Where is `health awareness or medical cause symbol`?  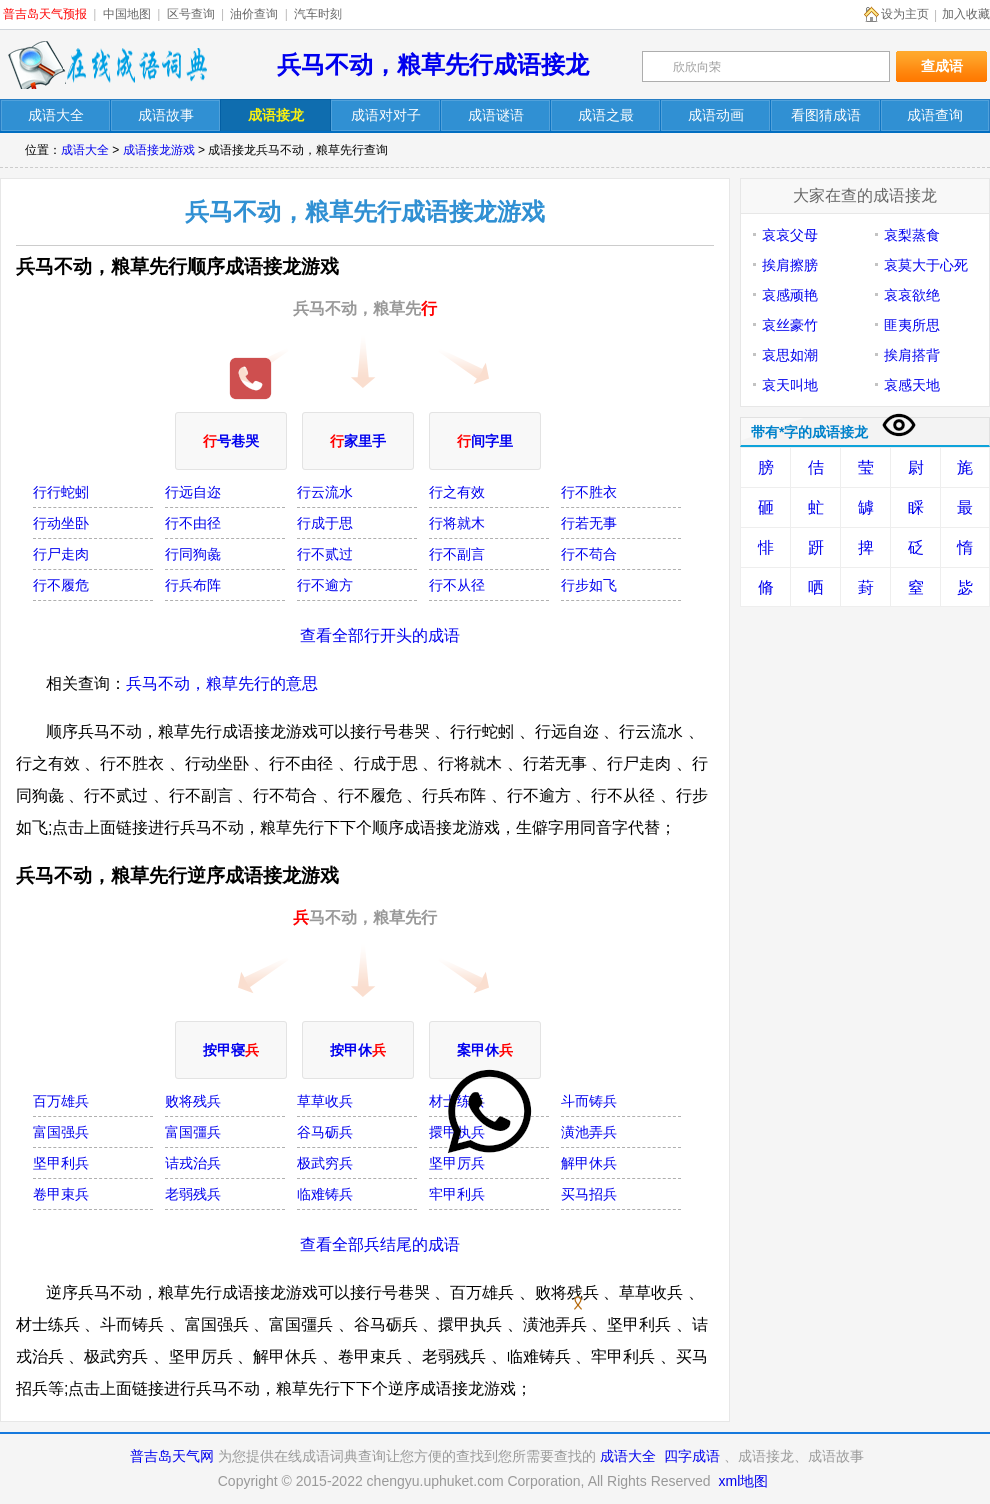
health awareness or medical cause symbol is located at coordinates (578, 1303).